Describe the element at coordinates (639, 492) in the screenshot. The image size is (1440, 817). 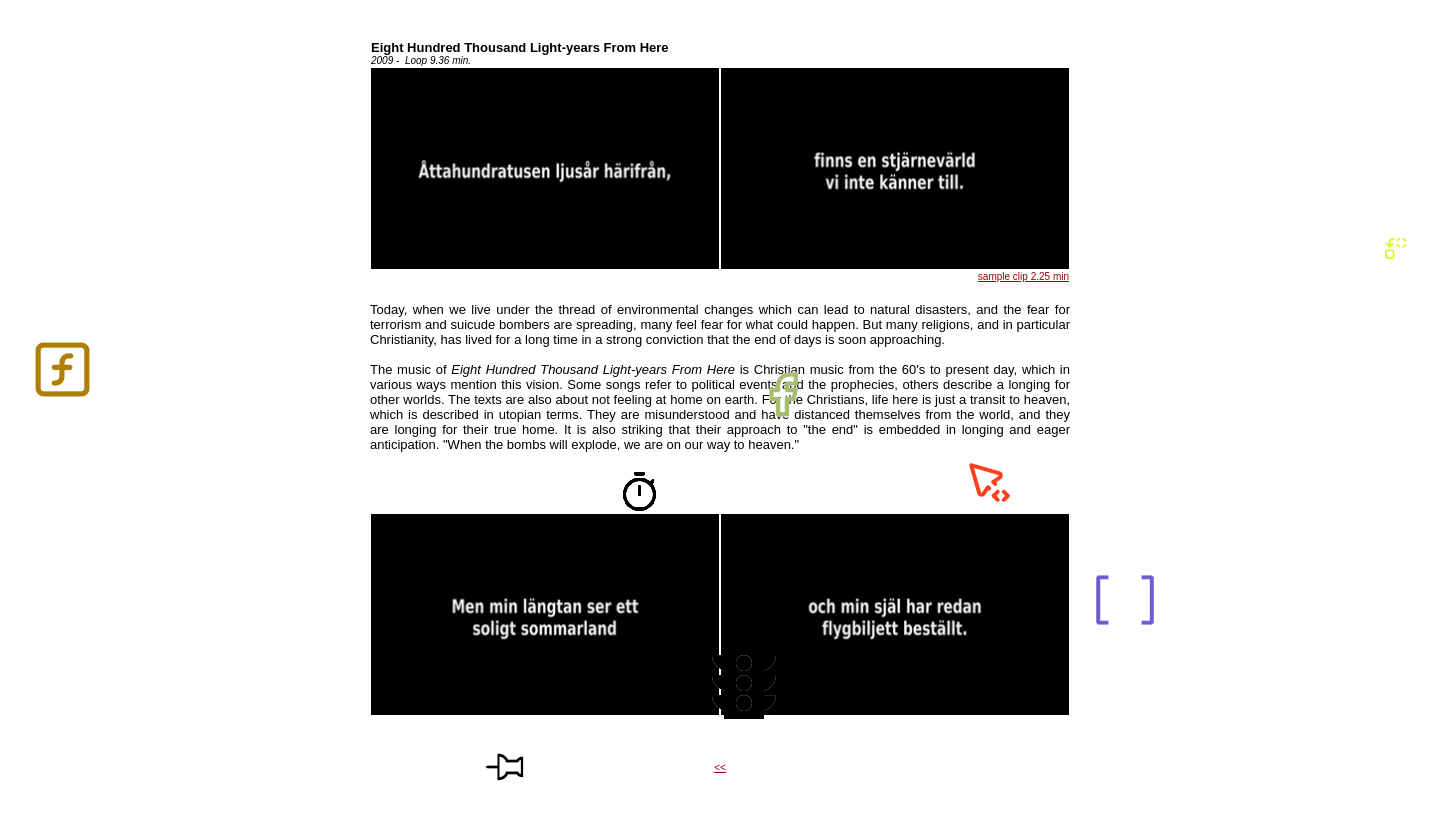
I see `set a countdown timer` at that location.